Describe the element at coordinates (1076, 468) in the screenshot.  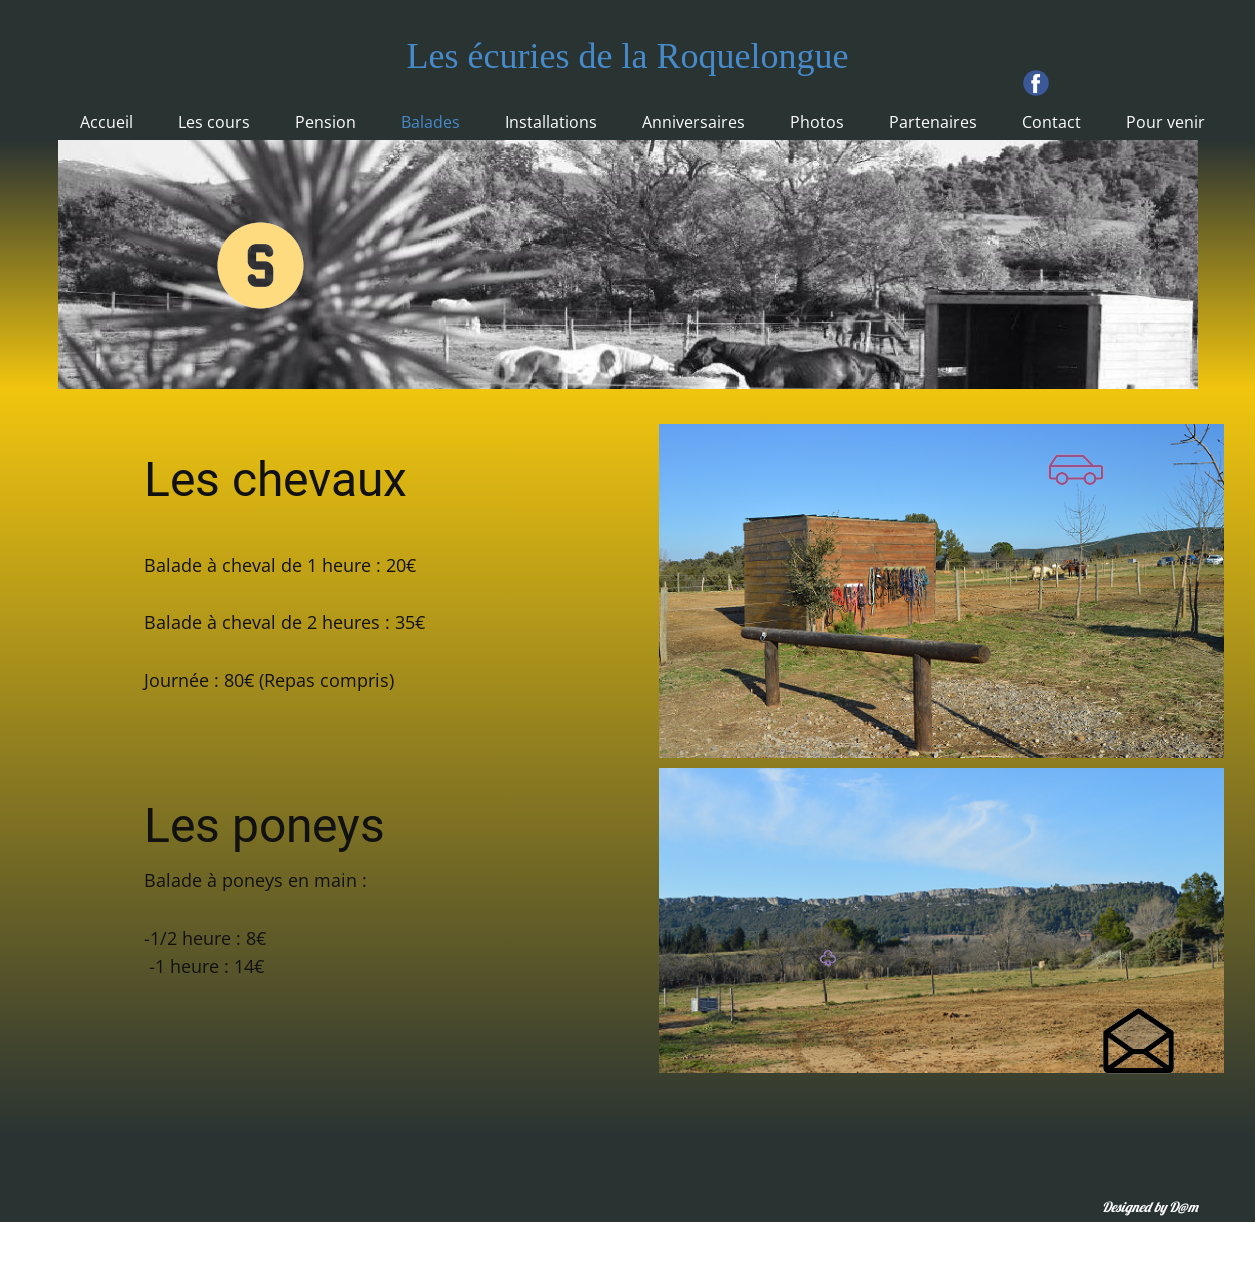
I see `access vehicle or car-related settings` at that location.